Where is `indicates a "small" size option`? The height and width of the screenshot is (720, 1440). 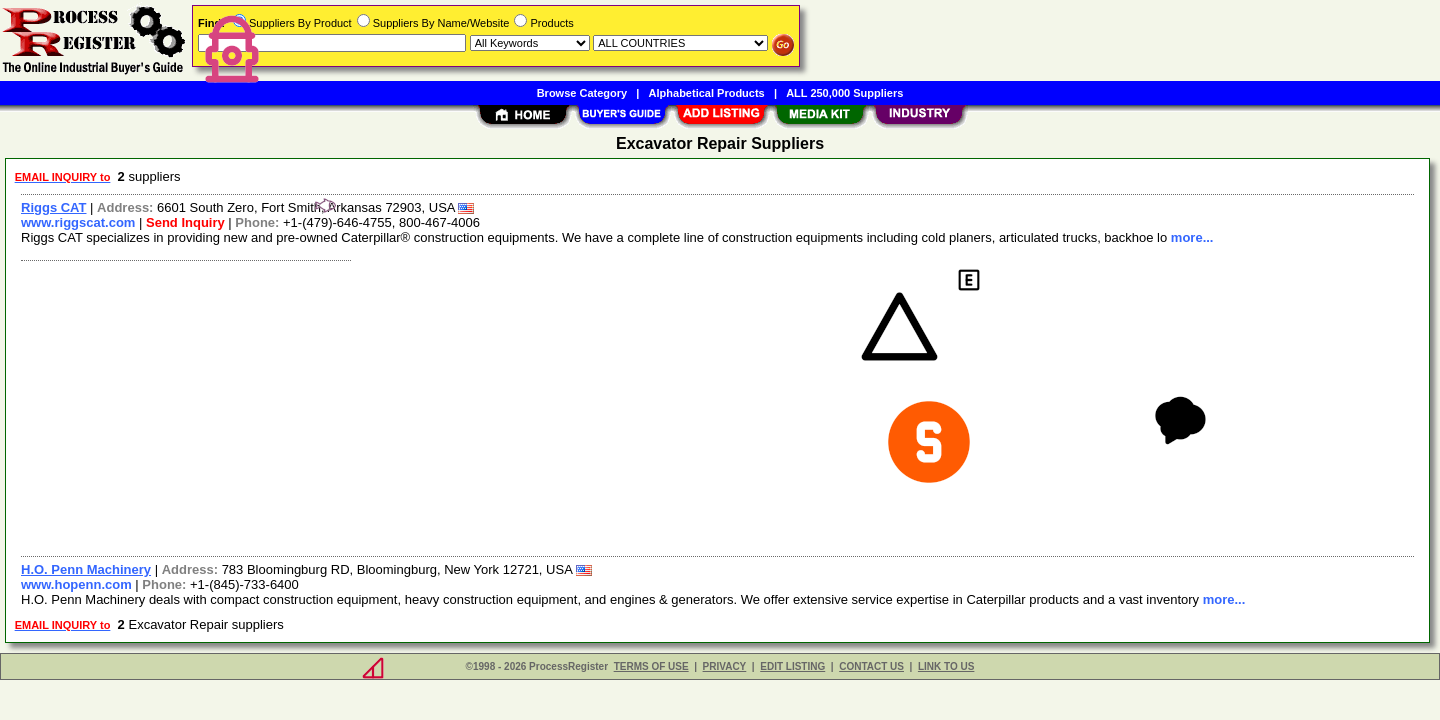 indicates a "small" size option is located at coordinates (929, 442).